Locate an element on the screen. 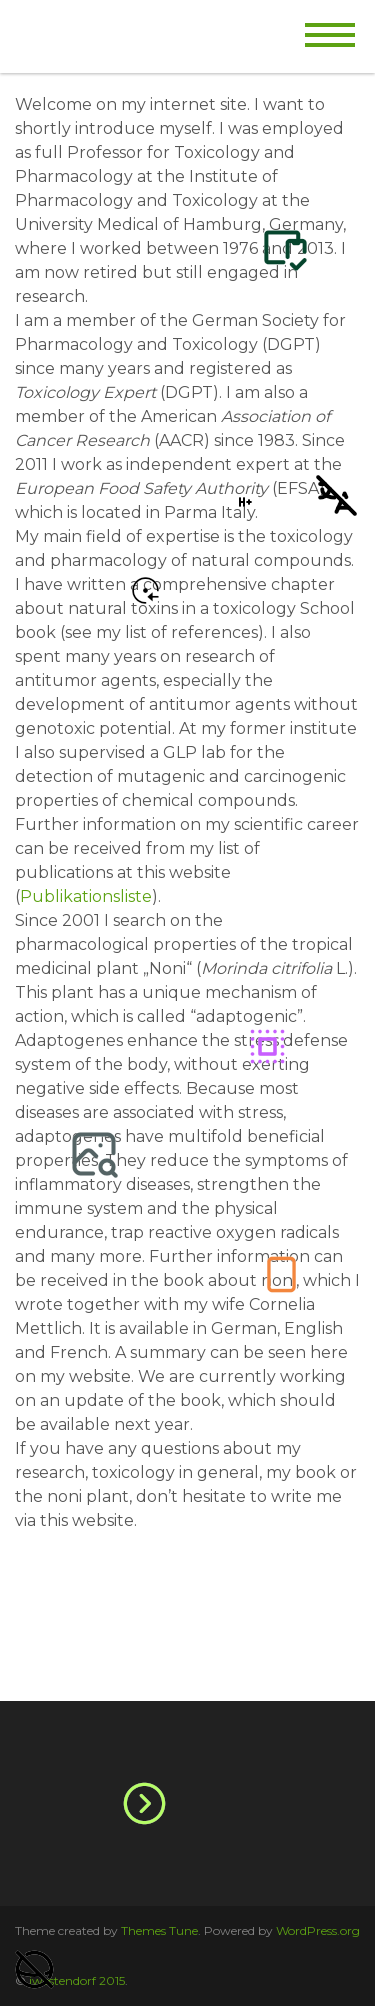  adjust margin spacing around an element is located at coordinates (267, 1046).